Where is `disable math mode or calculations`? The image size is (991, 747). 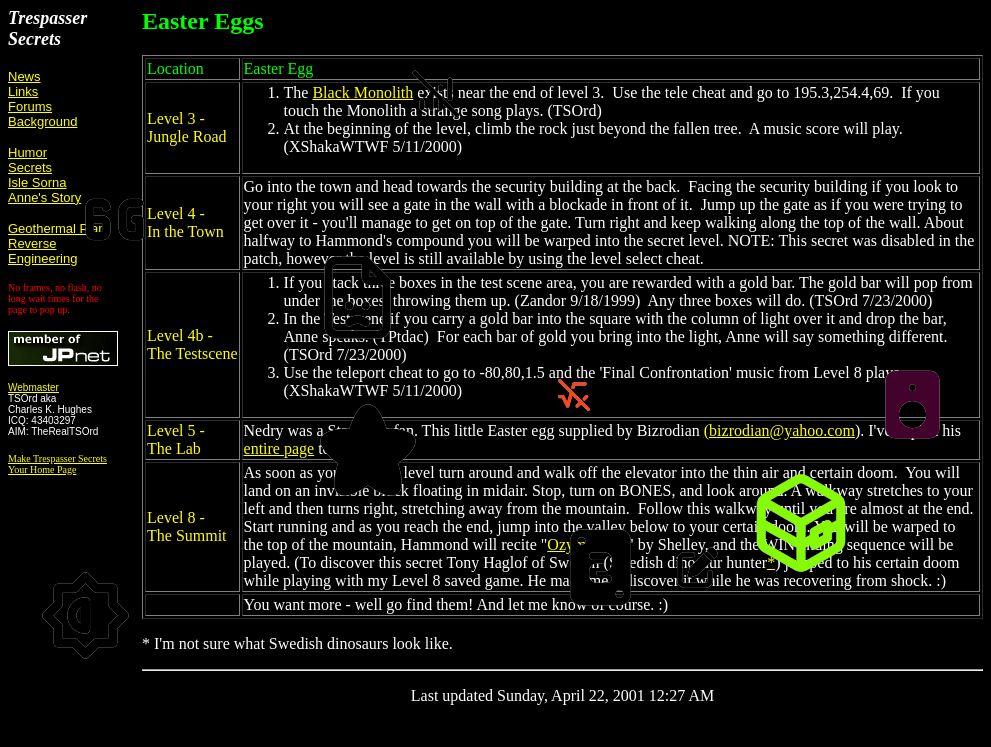 disable math mode or calculations is located at coordinates (574, 395).